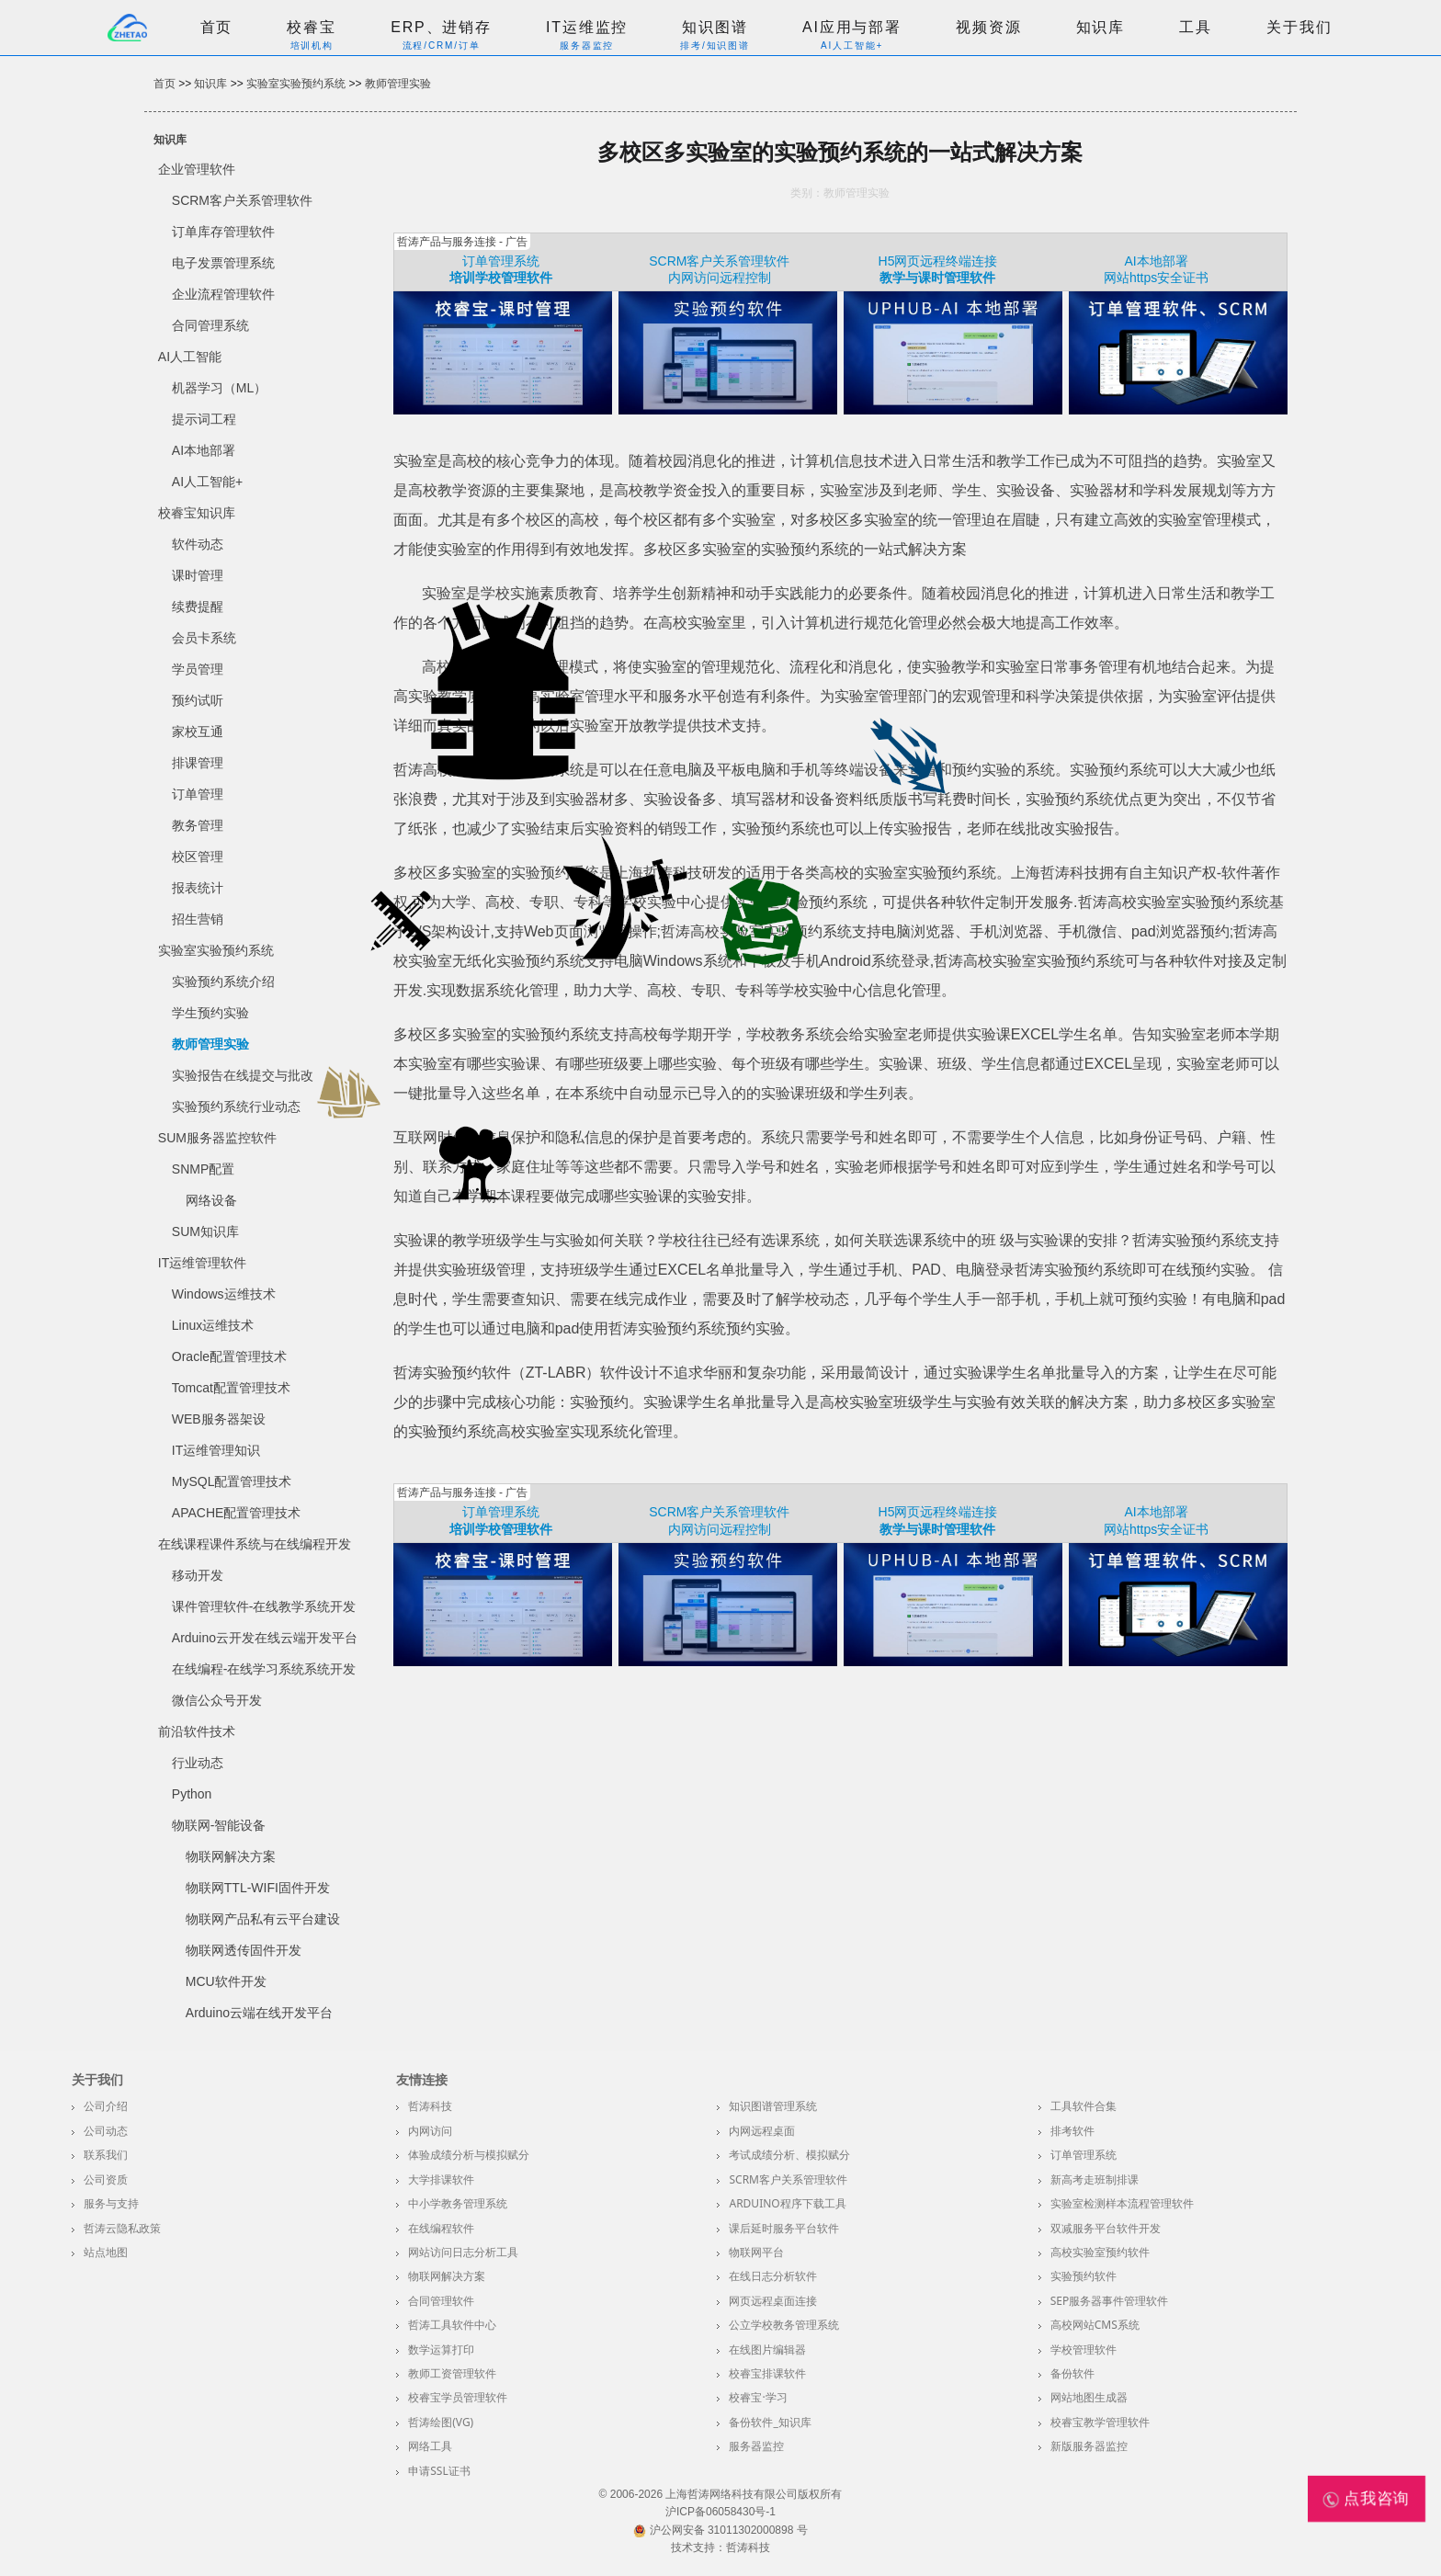  I want to click on enter a treehouse or forest dwelling, so click(474, 1161).